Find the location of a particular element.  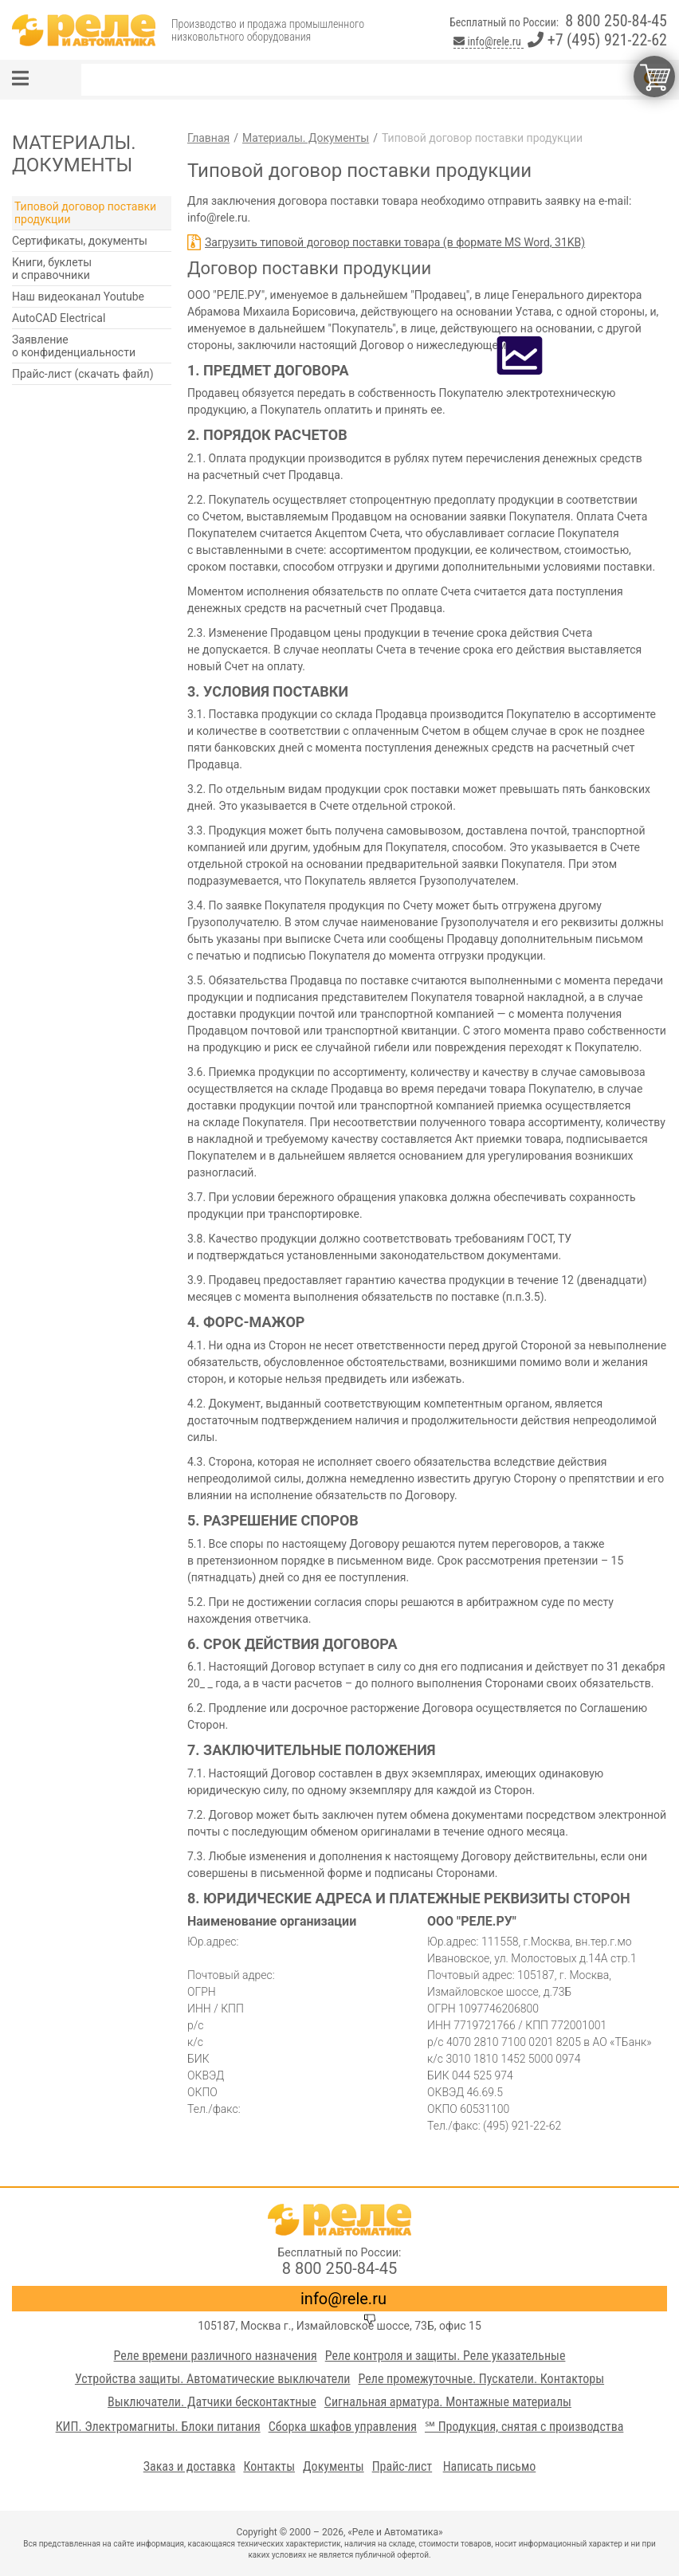

view analytics or performance data is located at coordinates (520, 355).